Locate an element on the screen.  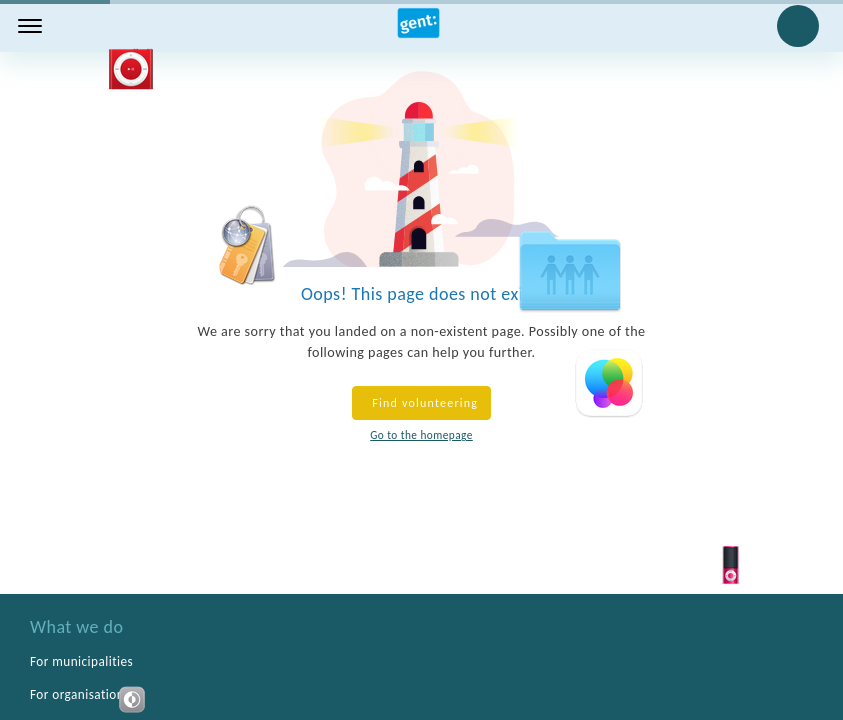
open Game Center settings is located at coordinates (609, 383).